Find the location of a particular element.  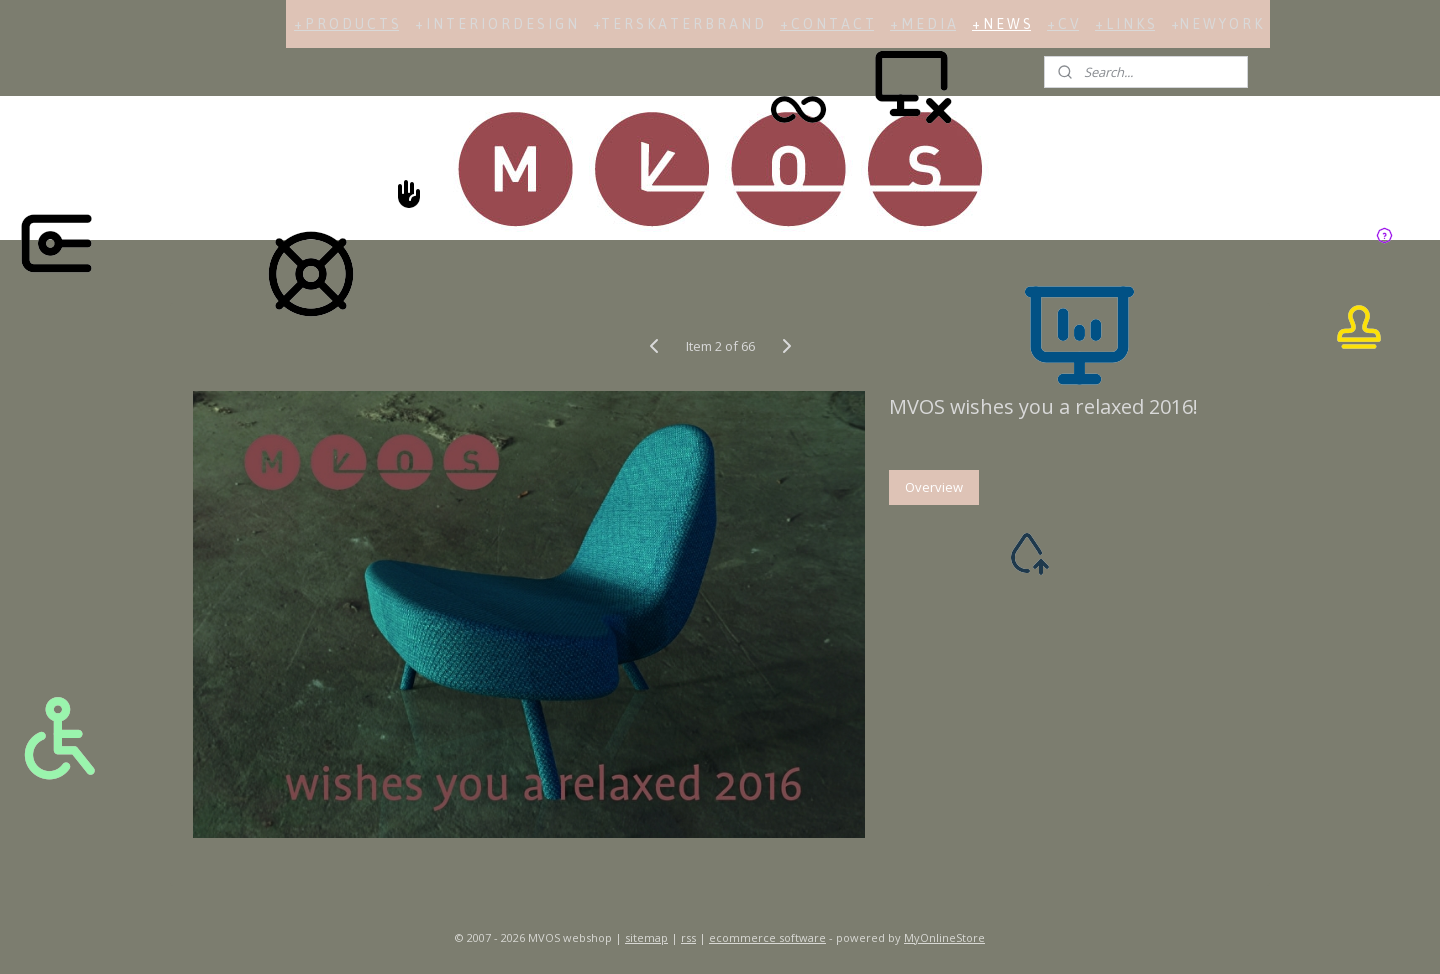

increase water or liquid level is located at coordinates (1027, 553).